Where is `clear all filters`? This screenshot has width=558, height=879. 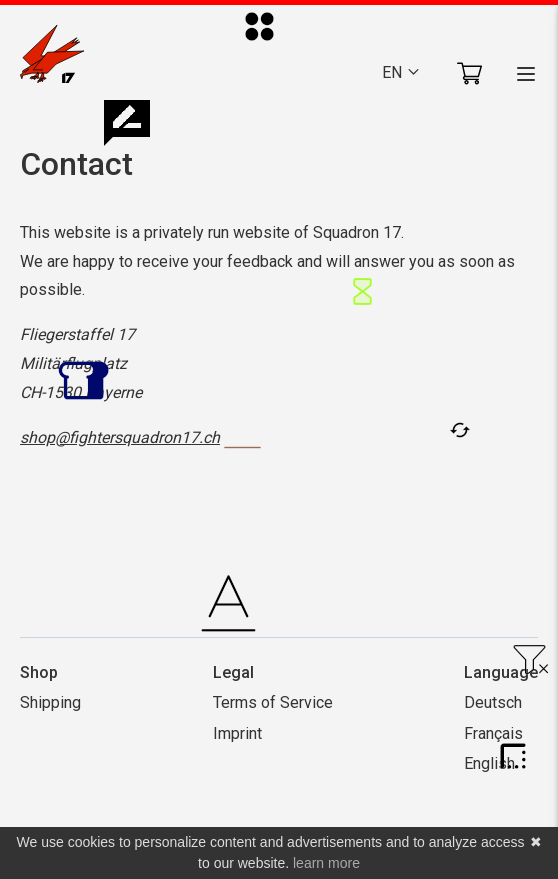 clear all filters is located at coordinates (529, 658).